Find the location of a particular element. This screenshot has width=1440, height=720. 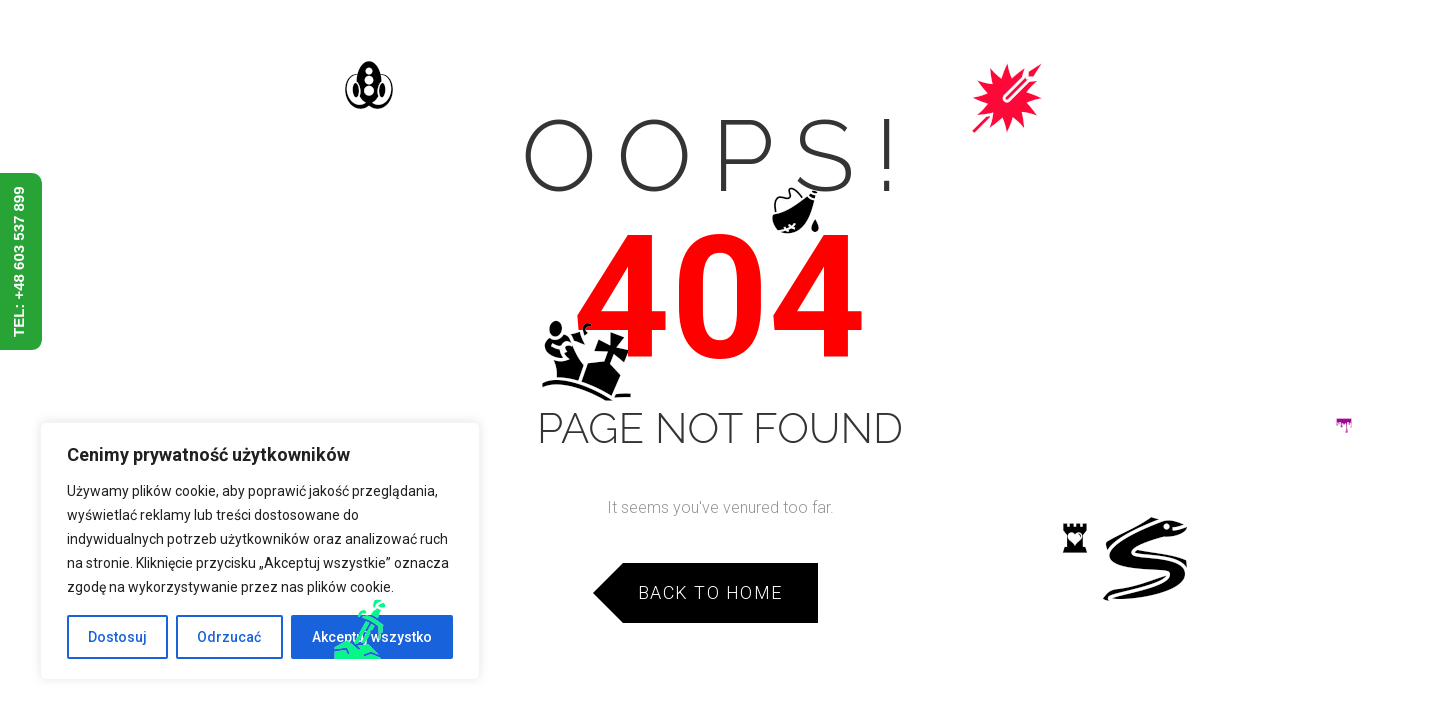

equip or use waterskin item is located at coordinates (795, 210).